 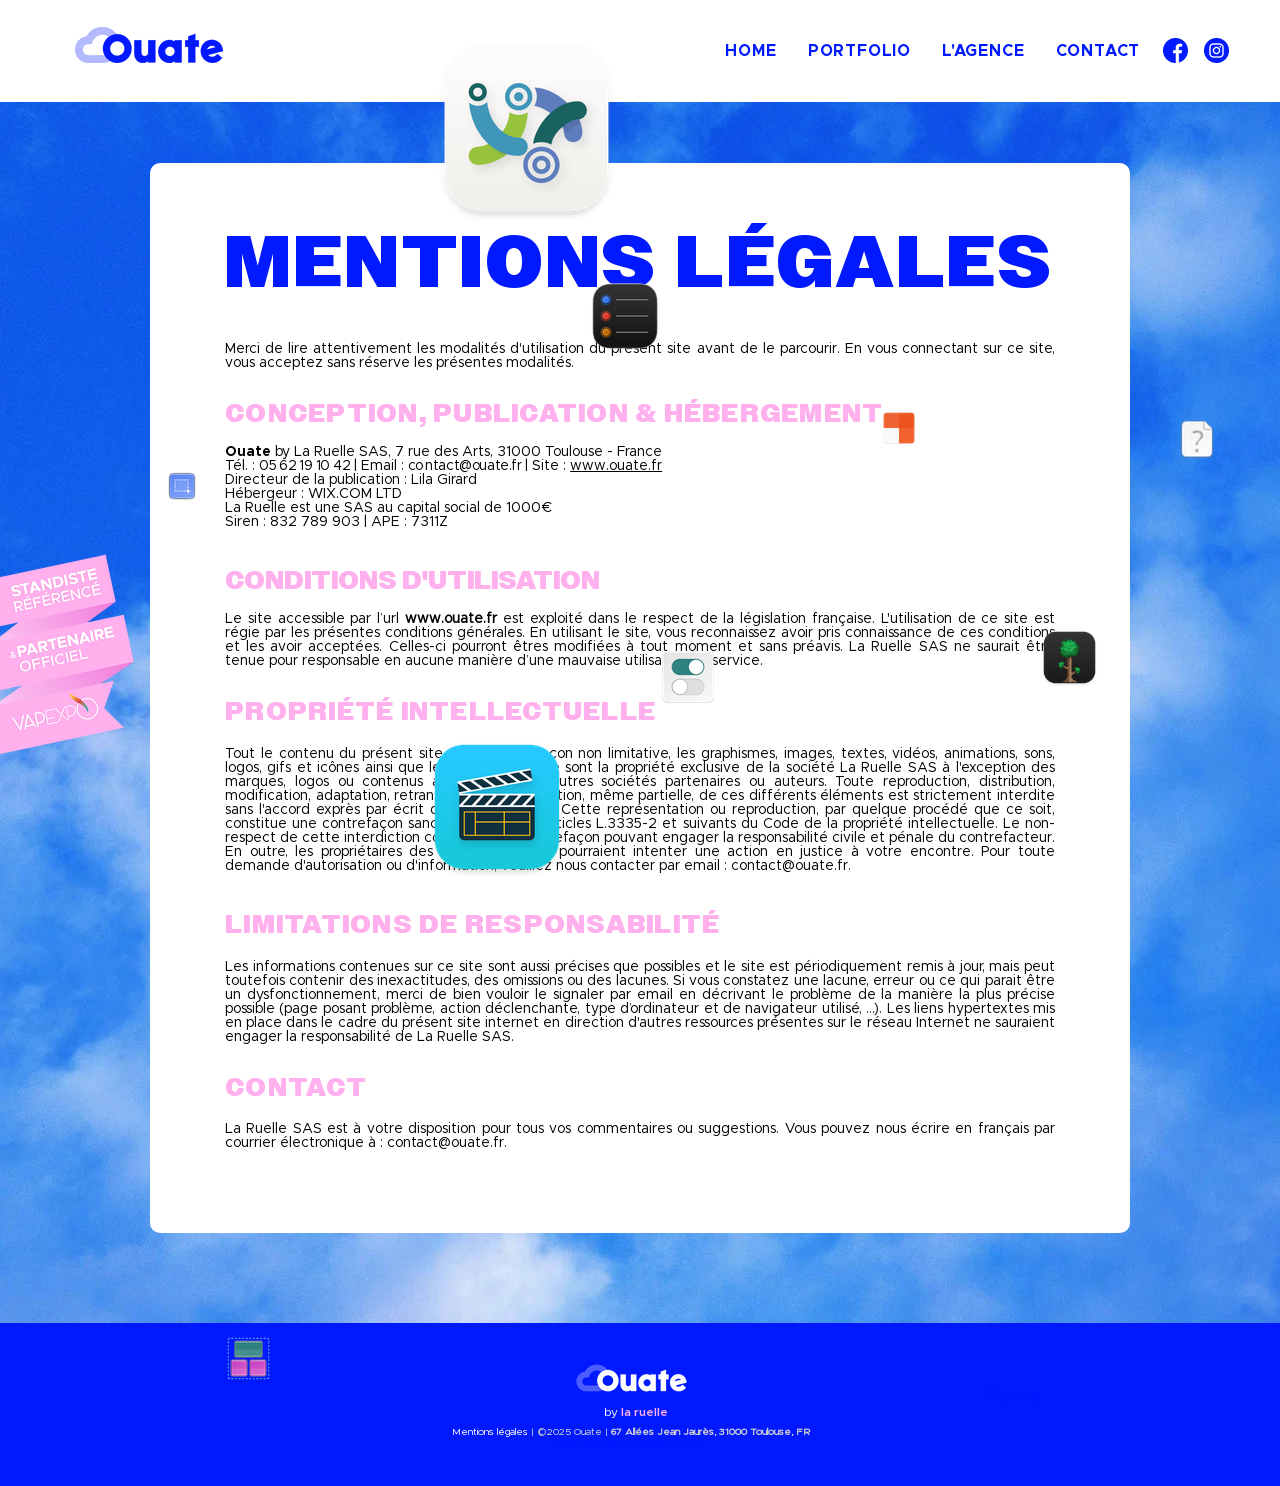 What do you see at coordinates (182, 486) in the screenshot?
I see `take a screenshot` at bounding box center [182, 486].